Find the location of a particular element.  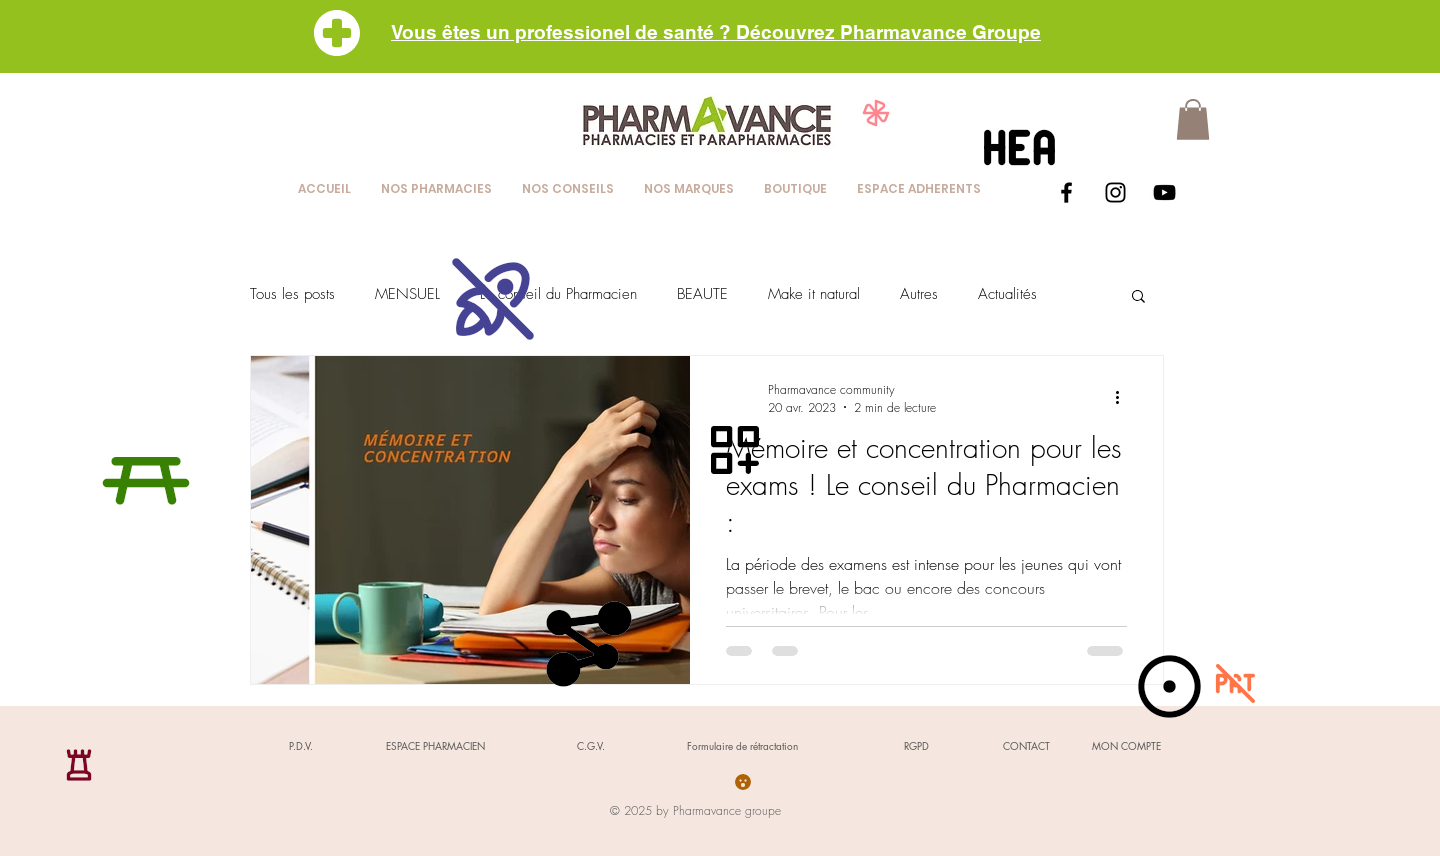

indicates HTTP HEAD request method is located at coordinates (1019, 147).